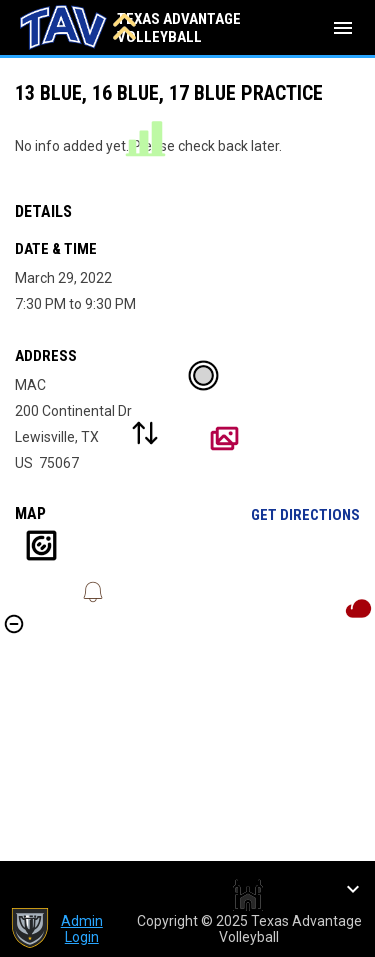  Describe the element at coordinates (203, 375) in the screenshot. I see `start recording audio or video` at that location.